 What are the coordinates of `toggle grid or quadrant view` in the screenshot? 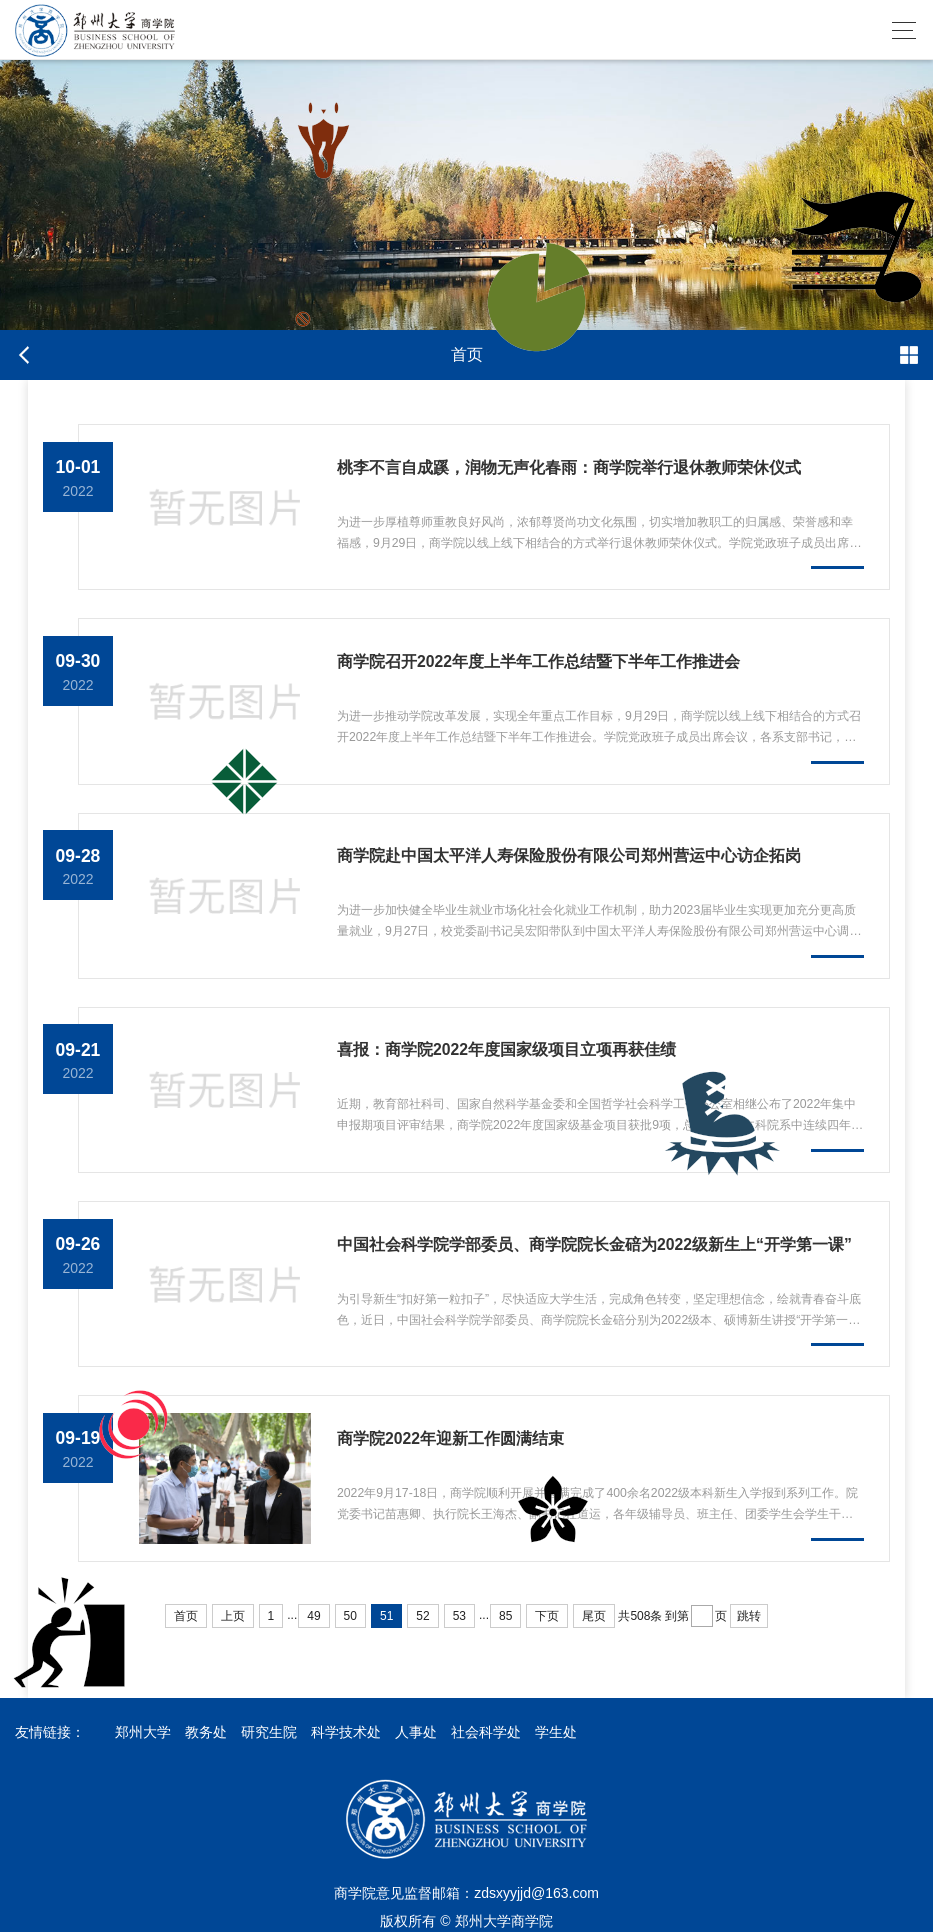 It's located at (244, 781).